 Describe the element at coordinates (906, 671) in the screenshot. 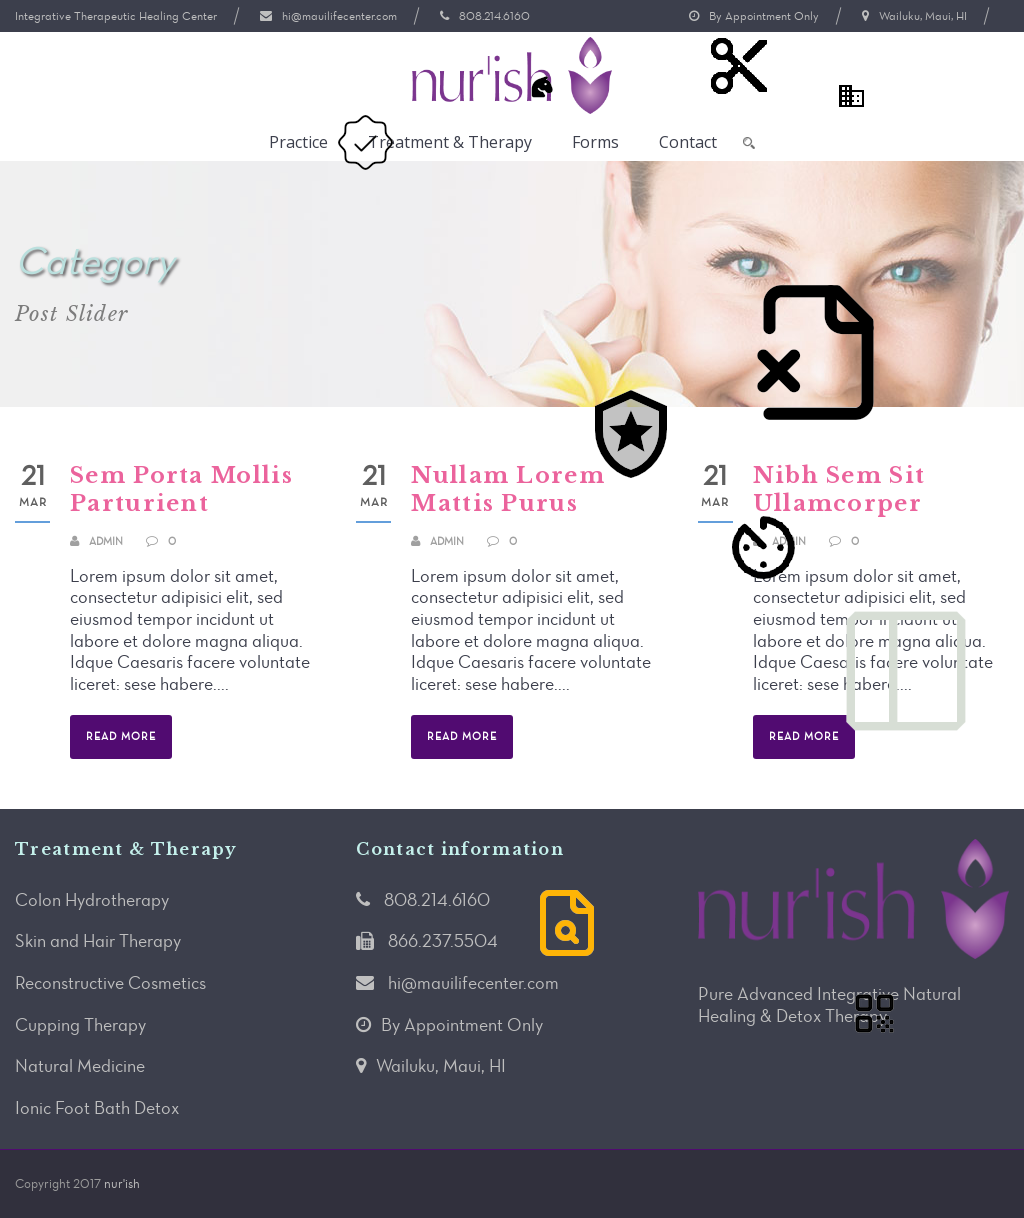

I see `hide the left sidebar panel` at that location.